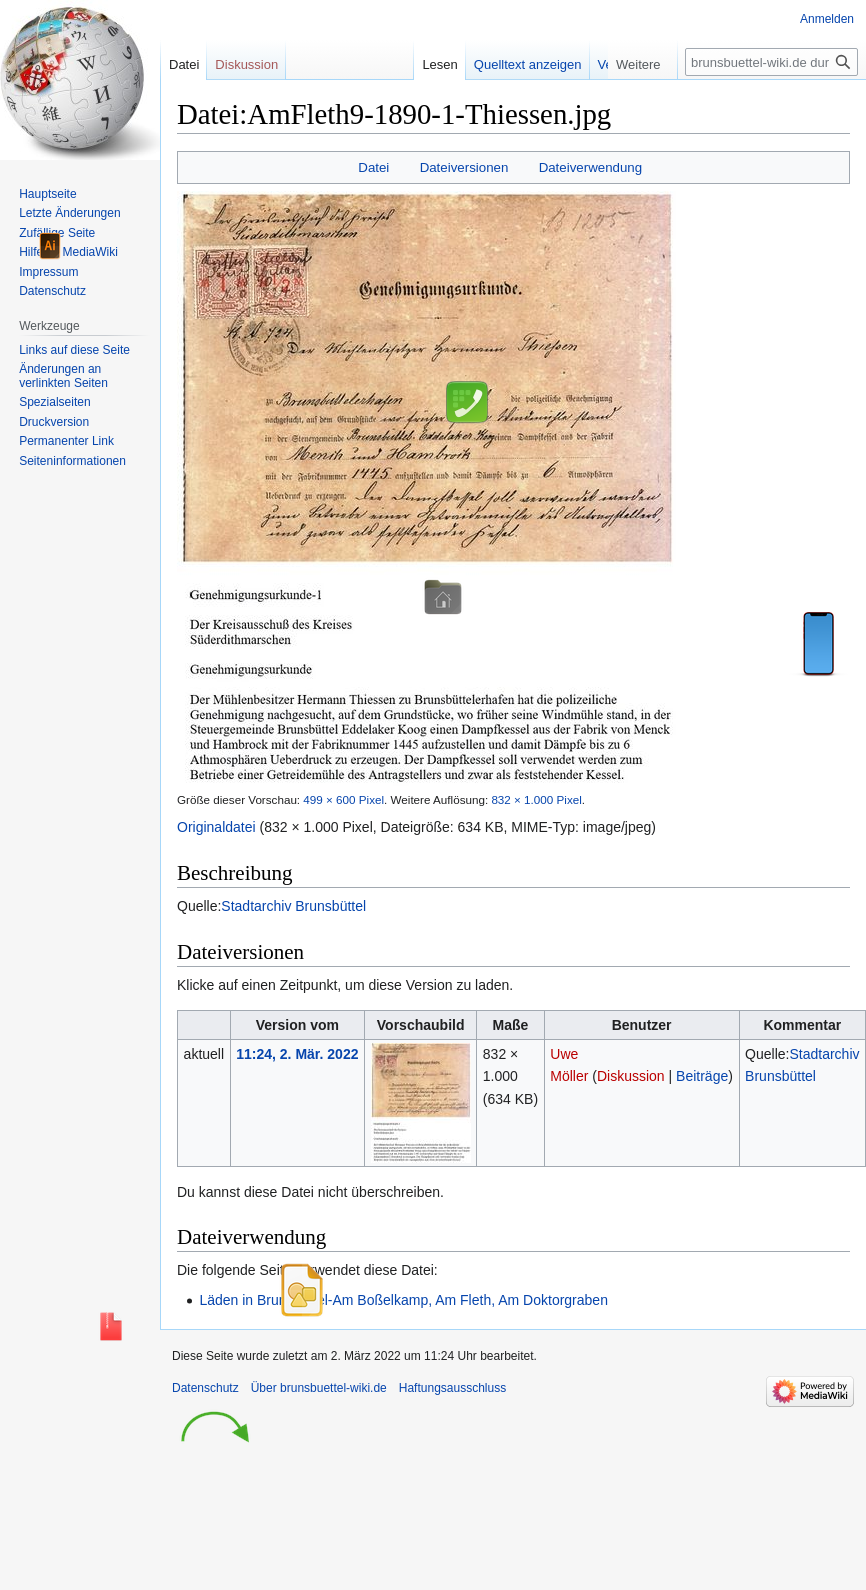 The image size is (866, 1590). What do you see at coordinates (50, 246) in the screenshot?
I see `open an Adobe Illustrator file` at bounding box center [50, 246].